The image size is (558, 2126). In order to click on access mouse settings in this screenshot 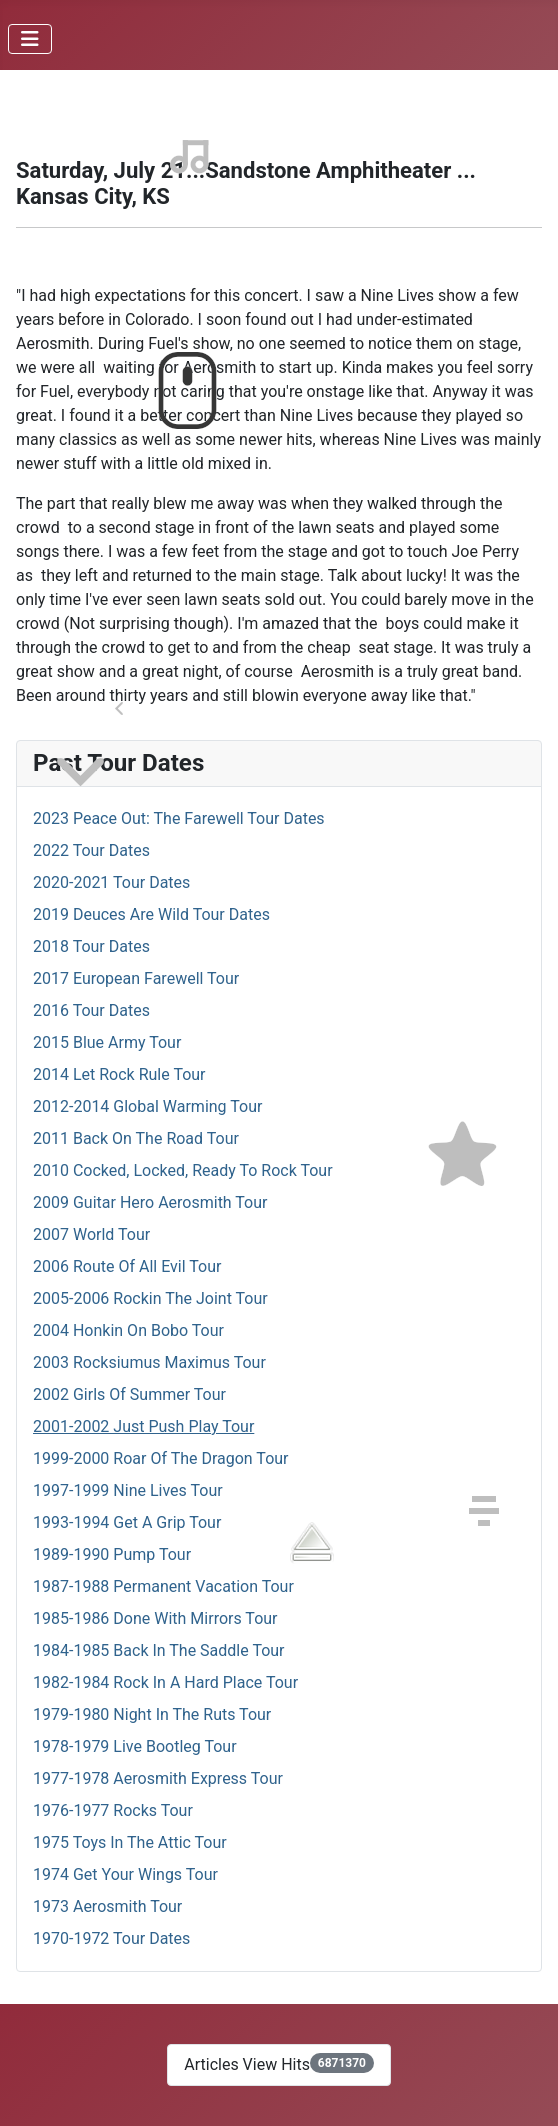, I will do `click(187, 390)`.